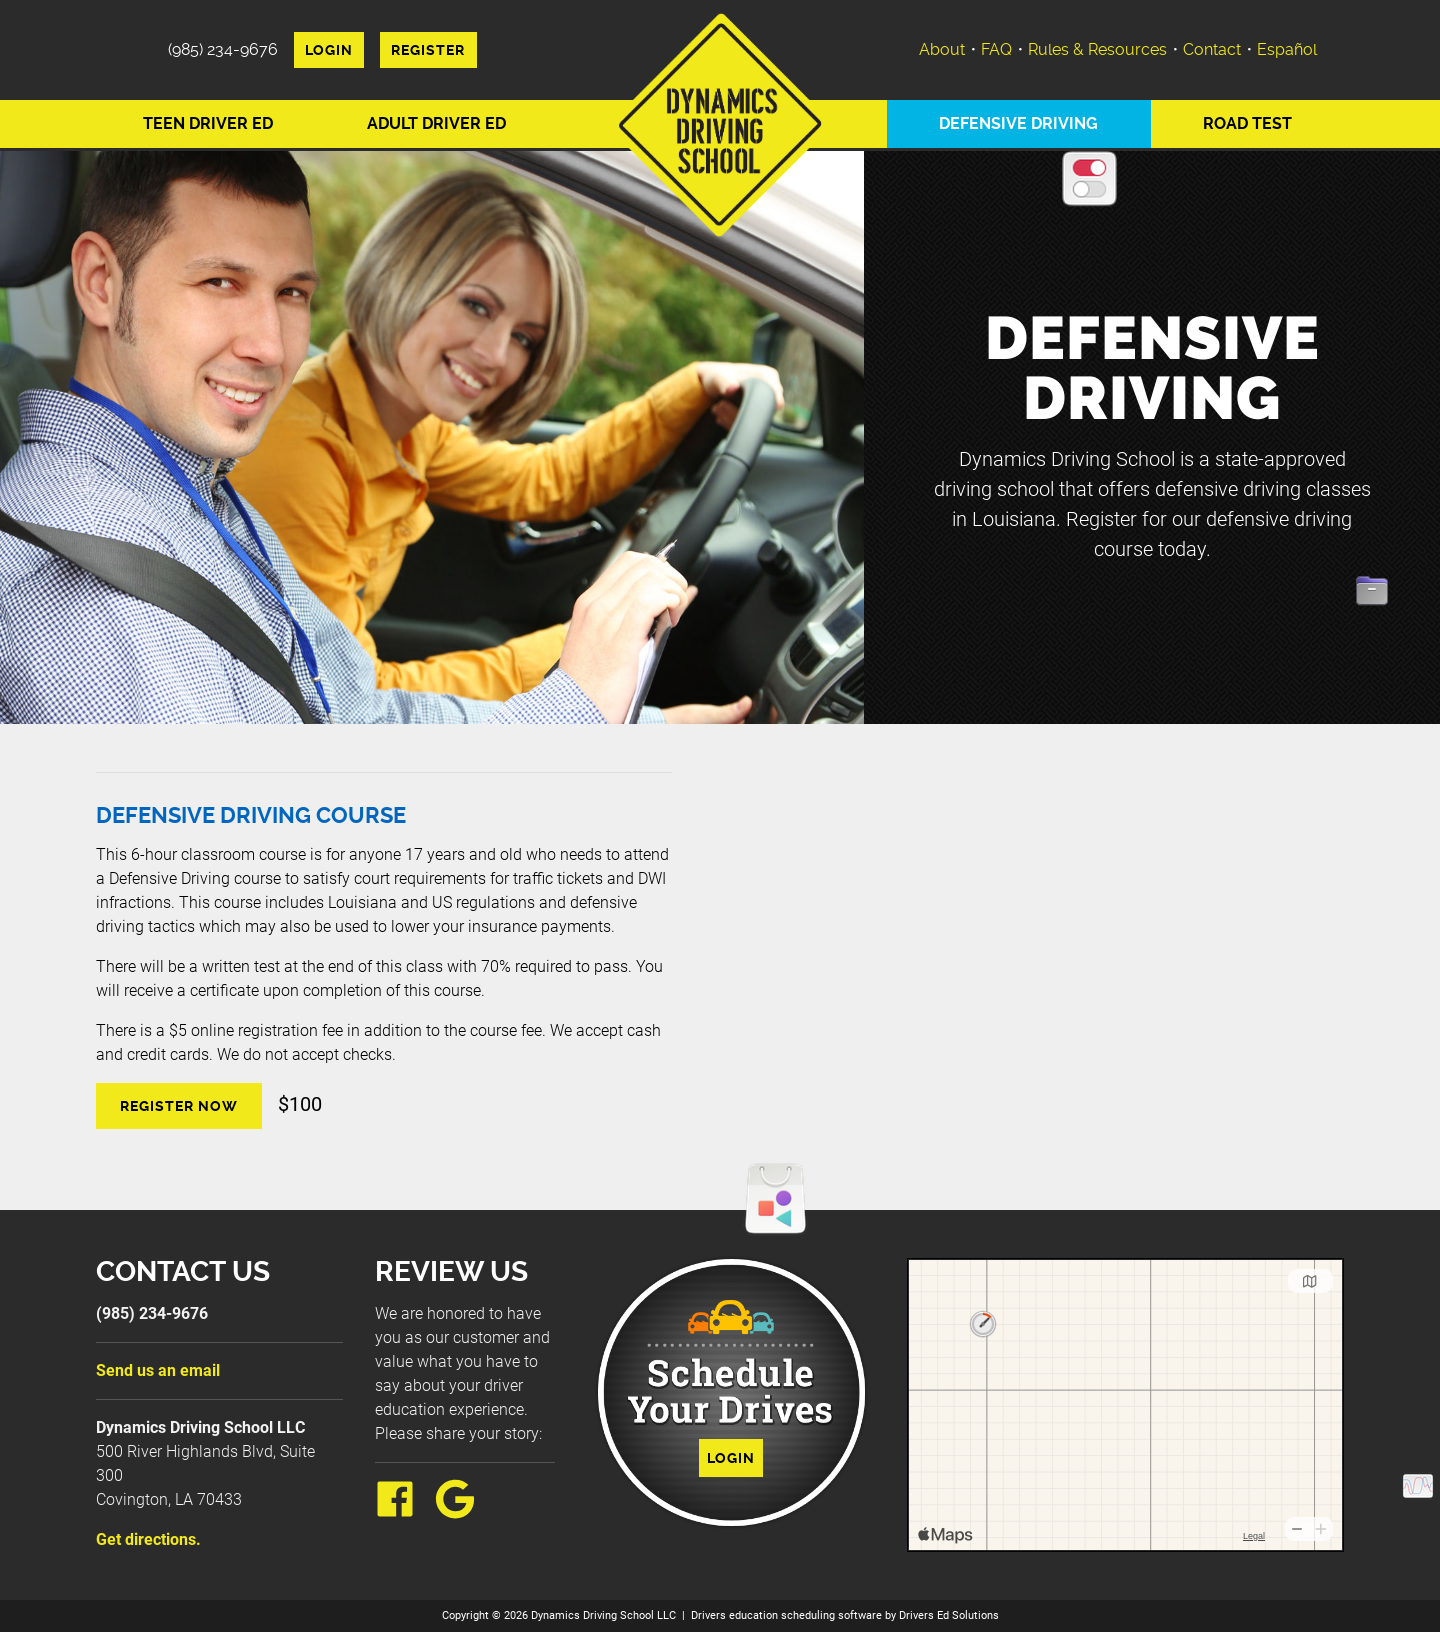 The image size is (1440, 1632). Describe the element at coordinates (1089, 178) in the screenshot. I see `open gnome tweaks to customize system settings` at that location.